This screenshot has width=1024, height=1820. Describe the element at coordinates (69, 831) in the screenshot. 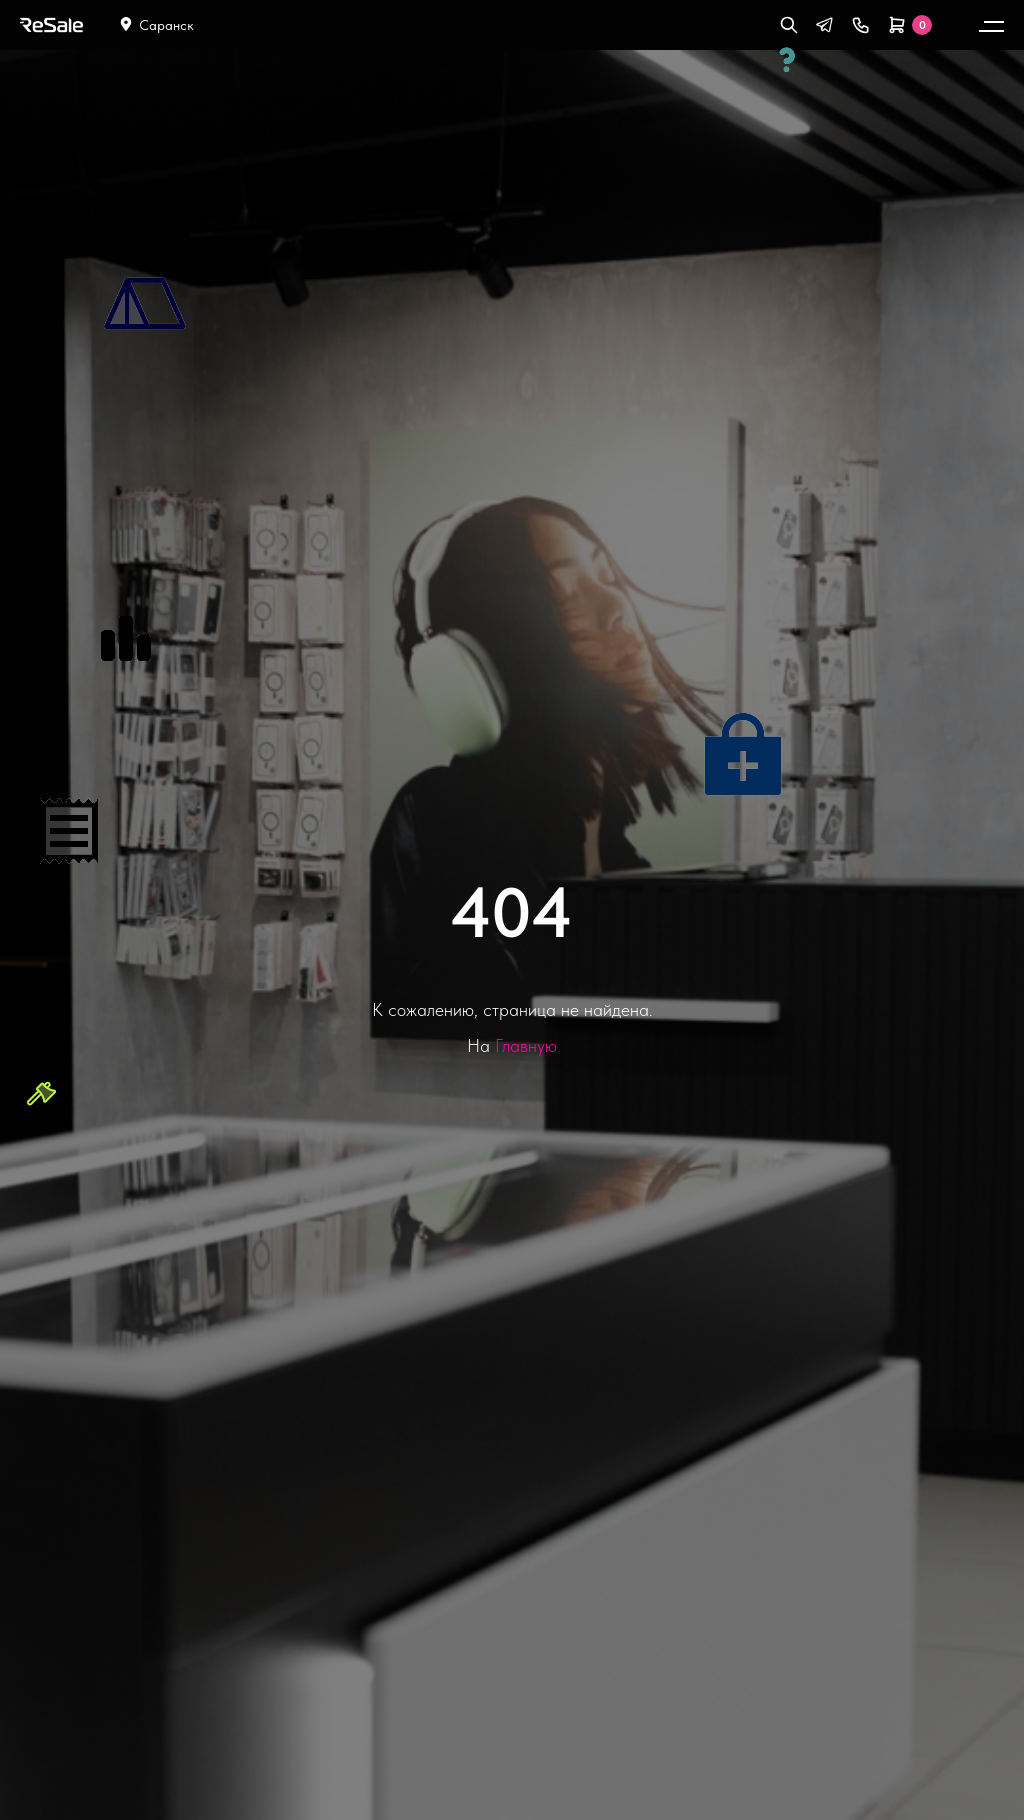

I see `view purchase receipt or transaction history` at that location.